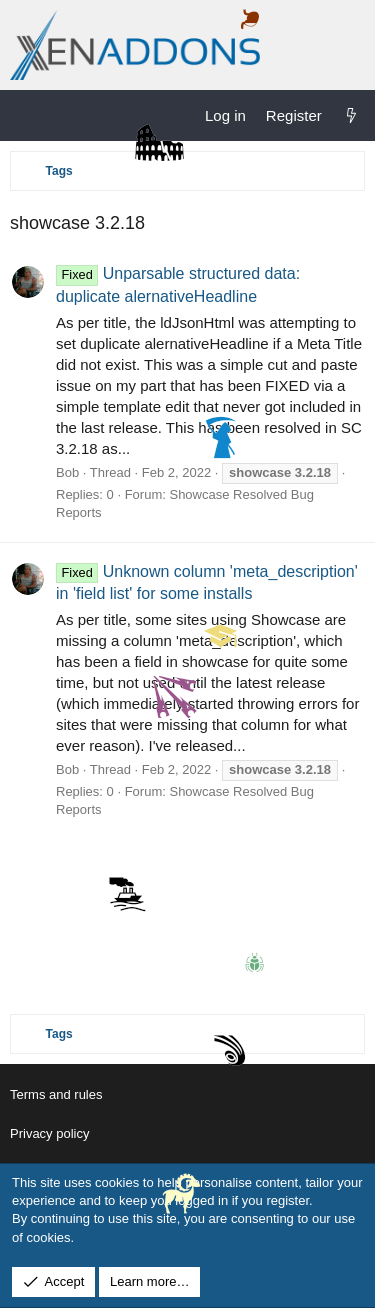  What do you see at coordinates (220, 636) in the screenshot?
I see `access education or learning features` at bounding box center [220, 636].